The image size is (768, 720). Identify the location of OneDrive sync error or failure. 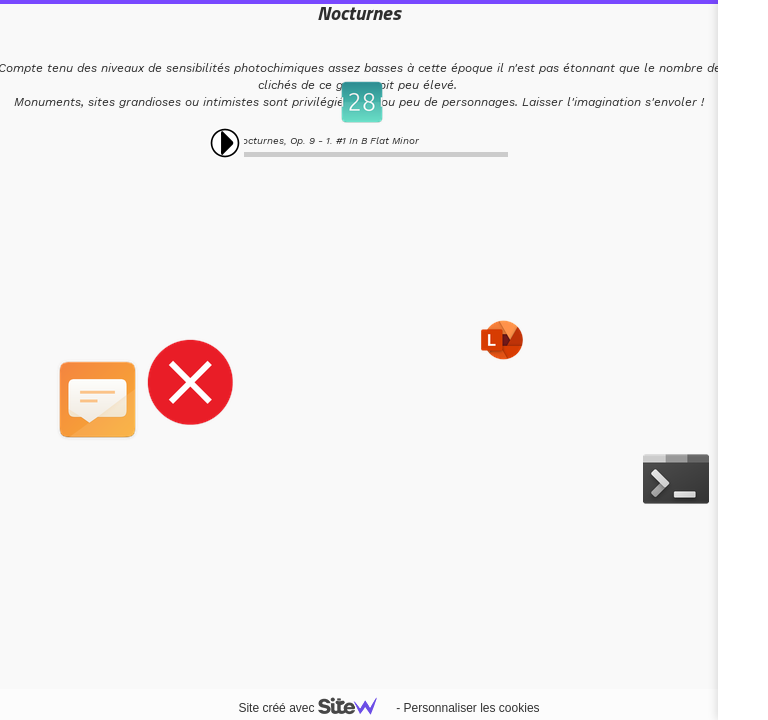
(190, 382).